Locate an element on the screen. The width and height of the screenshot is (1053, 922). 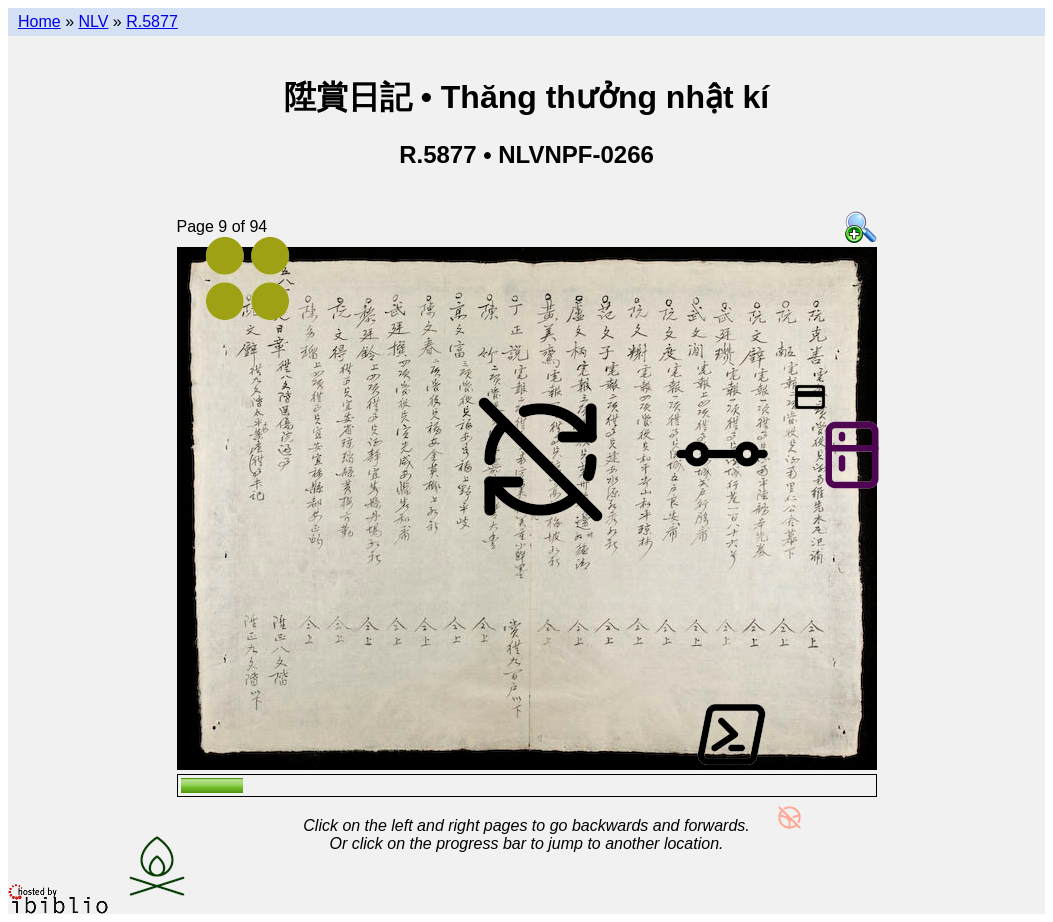
access outdoor or camping-related features is located at coordinates (157, 866).